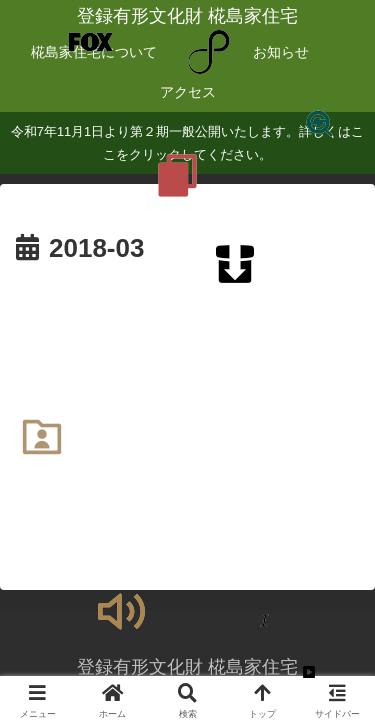  I want to click on open transmission torrent client, so click(235, 264).